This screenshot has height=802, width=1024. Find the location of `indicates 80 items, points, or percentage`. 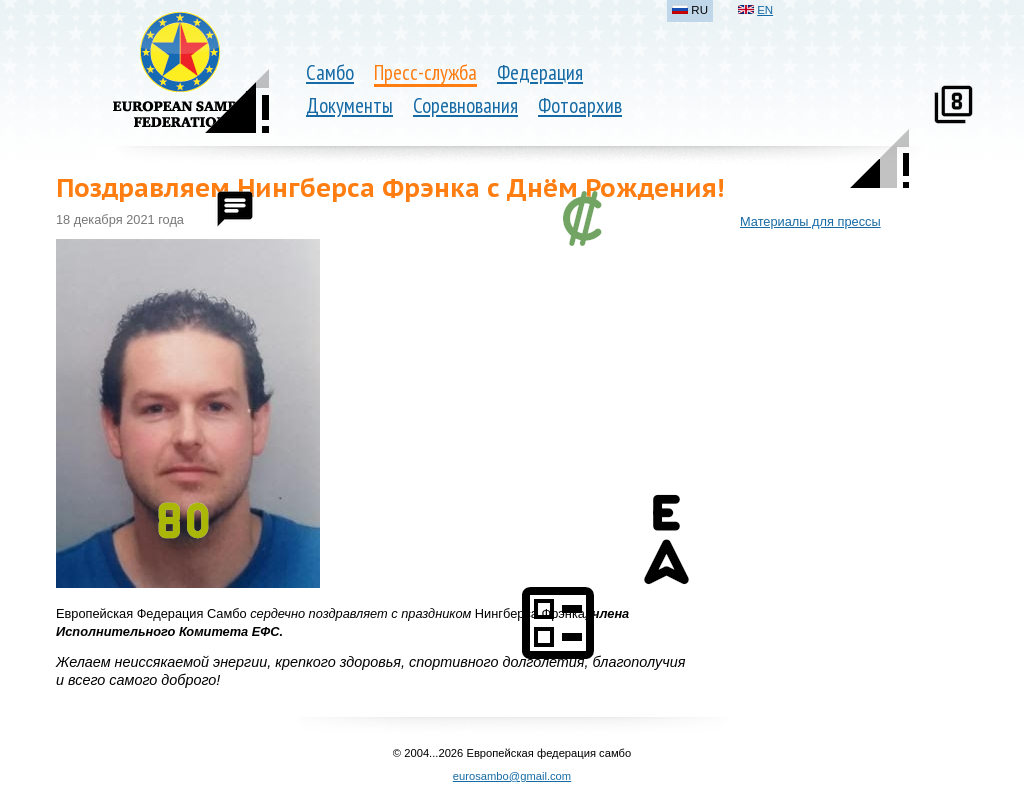

indicates 80 items, points, or percentage is located at coordinates (183, 520).